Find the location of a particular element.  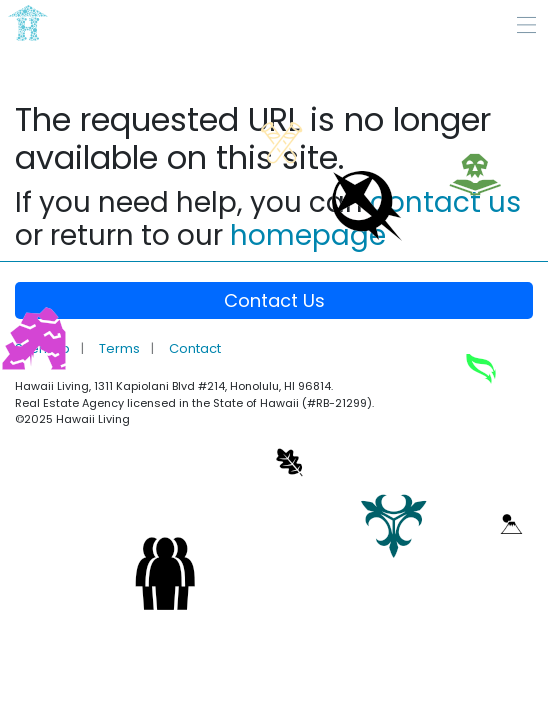

view death note or cursed book item in game inventory is located at coordinates (475, 176).